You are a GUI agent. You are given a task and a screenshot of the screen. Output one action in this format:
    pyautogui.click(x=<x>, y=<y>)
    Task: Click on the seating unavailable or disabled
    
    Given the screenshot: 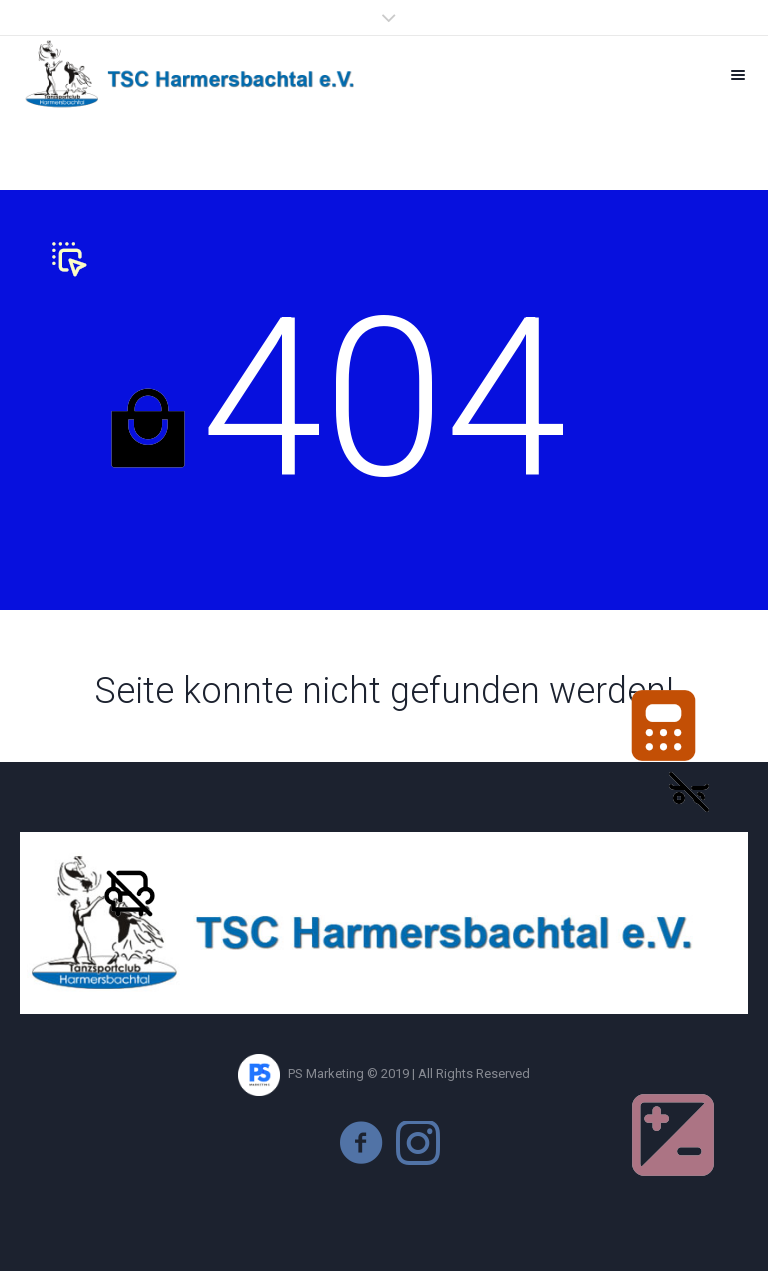 What is the action you would take?
    pyautogui.click(x=129, y=893)
    